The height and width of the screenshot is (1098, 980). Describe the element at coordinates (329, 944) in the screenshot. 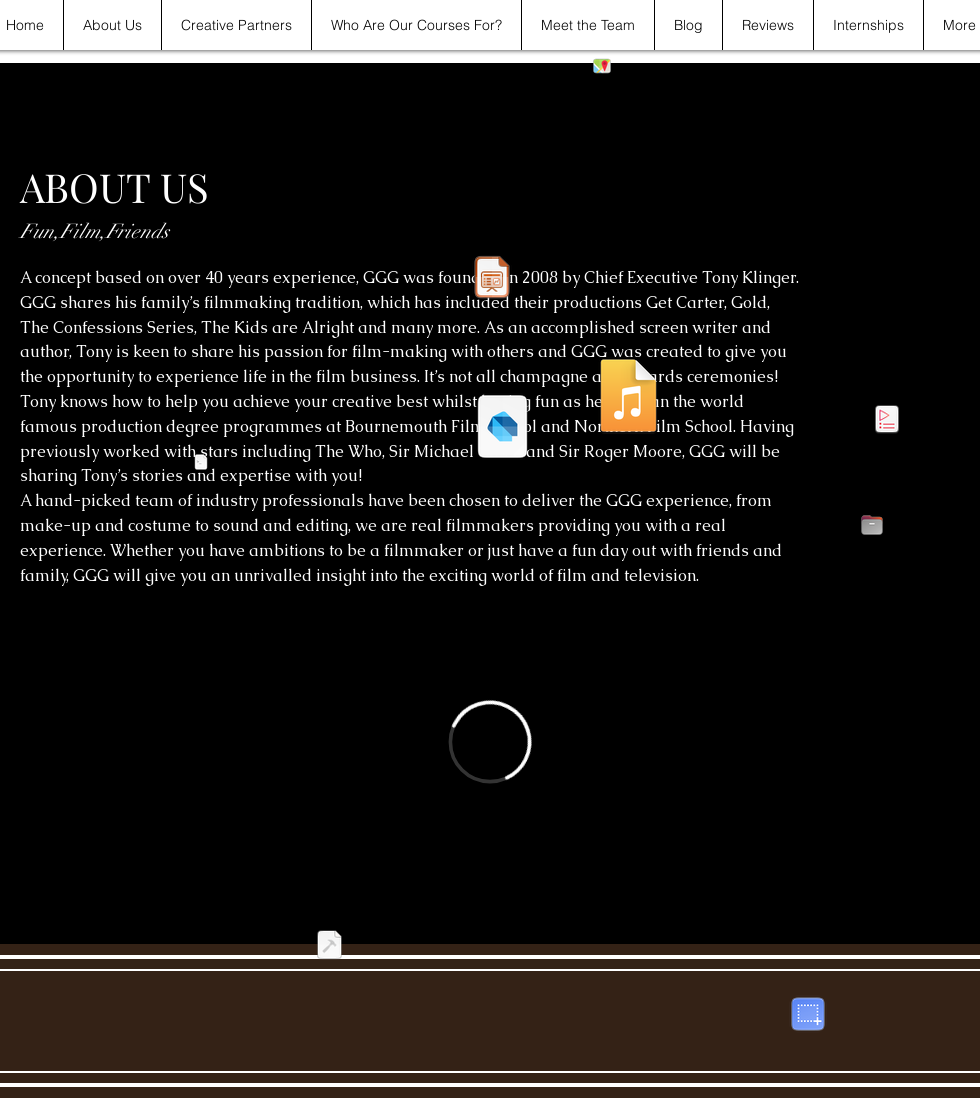

I see `a makefile or build configuration file` at that location.